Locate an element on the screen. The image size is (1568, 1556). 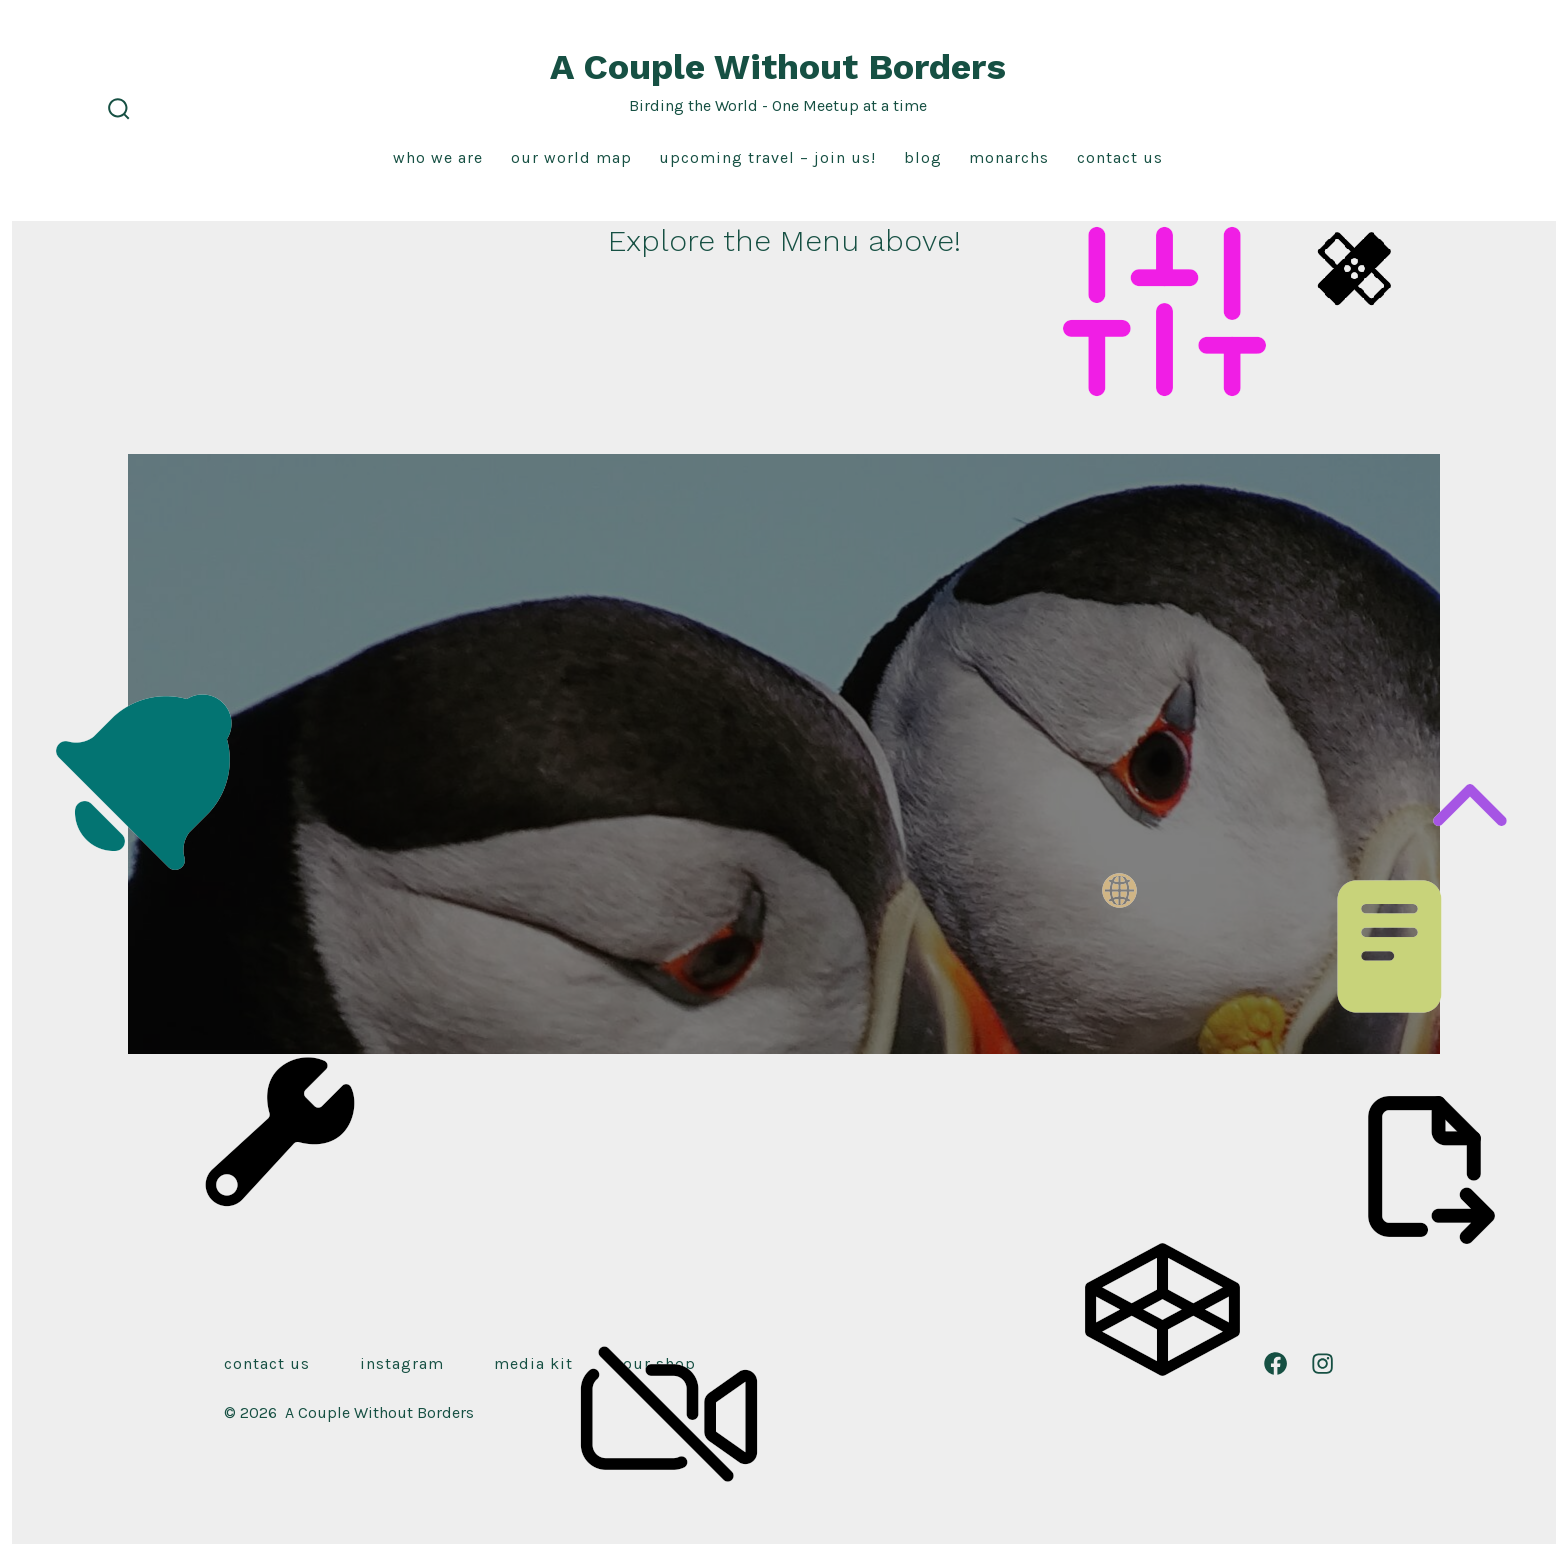
open CodePen profile or projects is located at coordinates (1162, 1309).